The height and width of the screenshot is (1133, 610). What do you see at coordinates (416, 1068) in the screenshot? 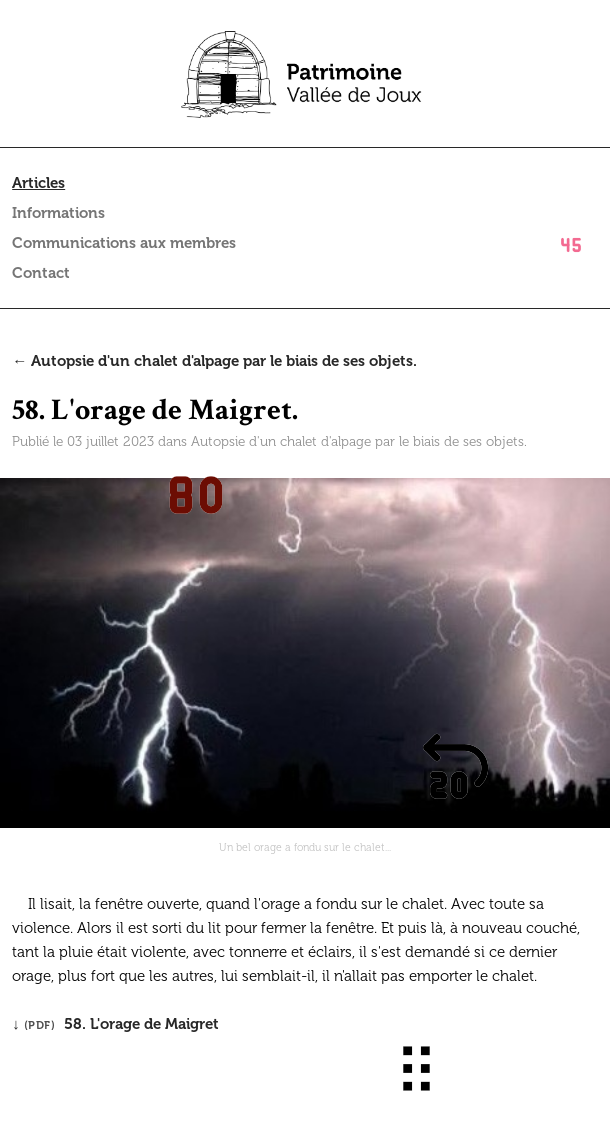
I see `drag to reorder or rearrange items` at bounding box center [416, 1068].